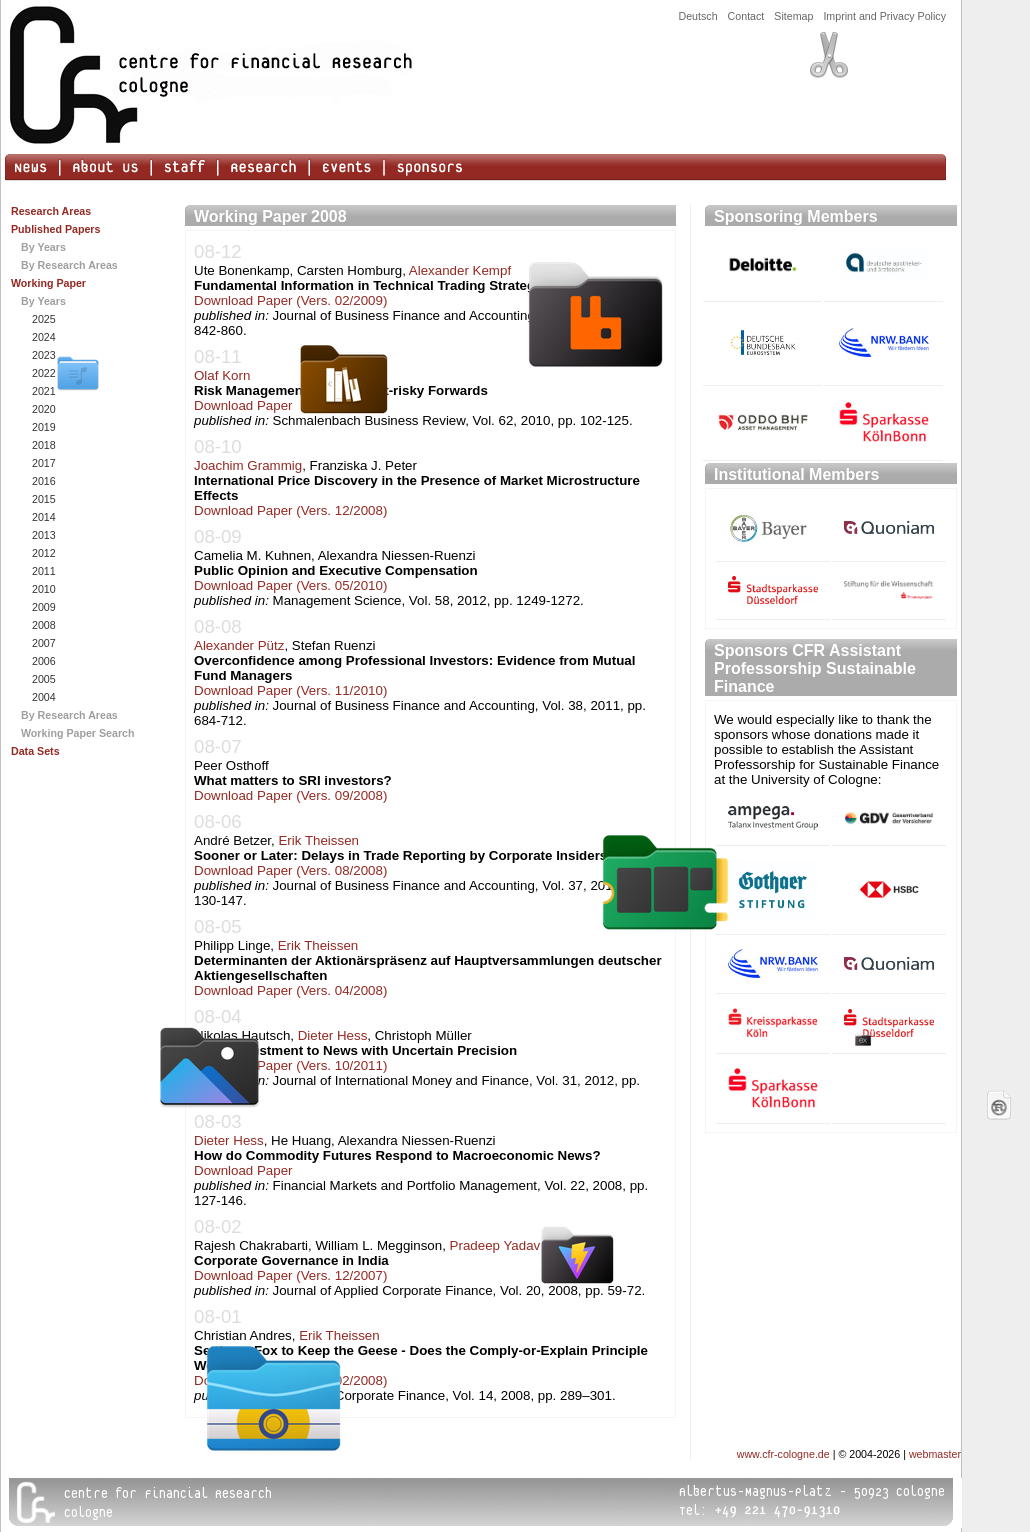 The image size is (1030, 1532). What do you see at coordinates (343, 381) in the screenshot?
I see `open your calibre ebook library folder` at bounding box center [343, 381].